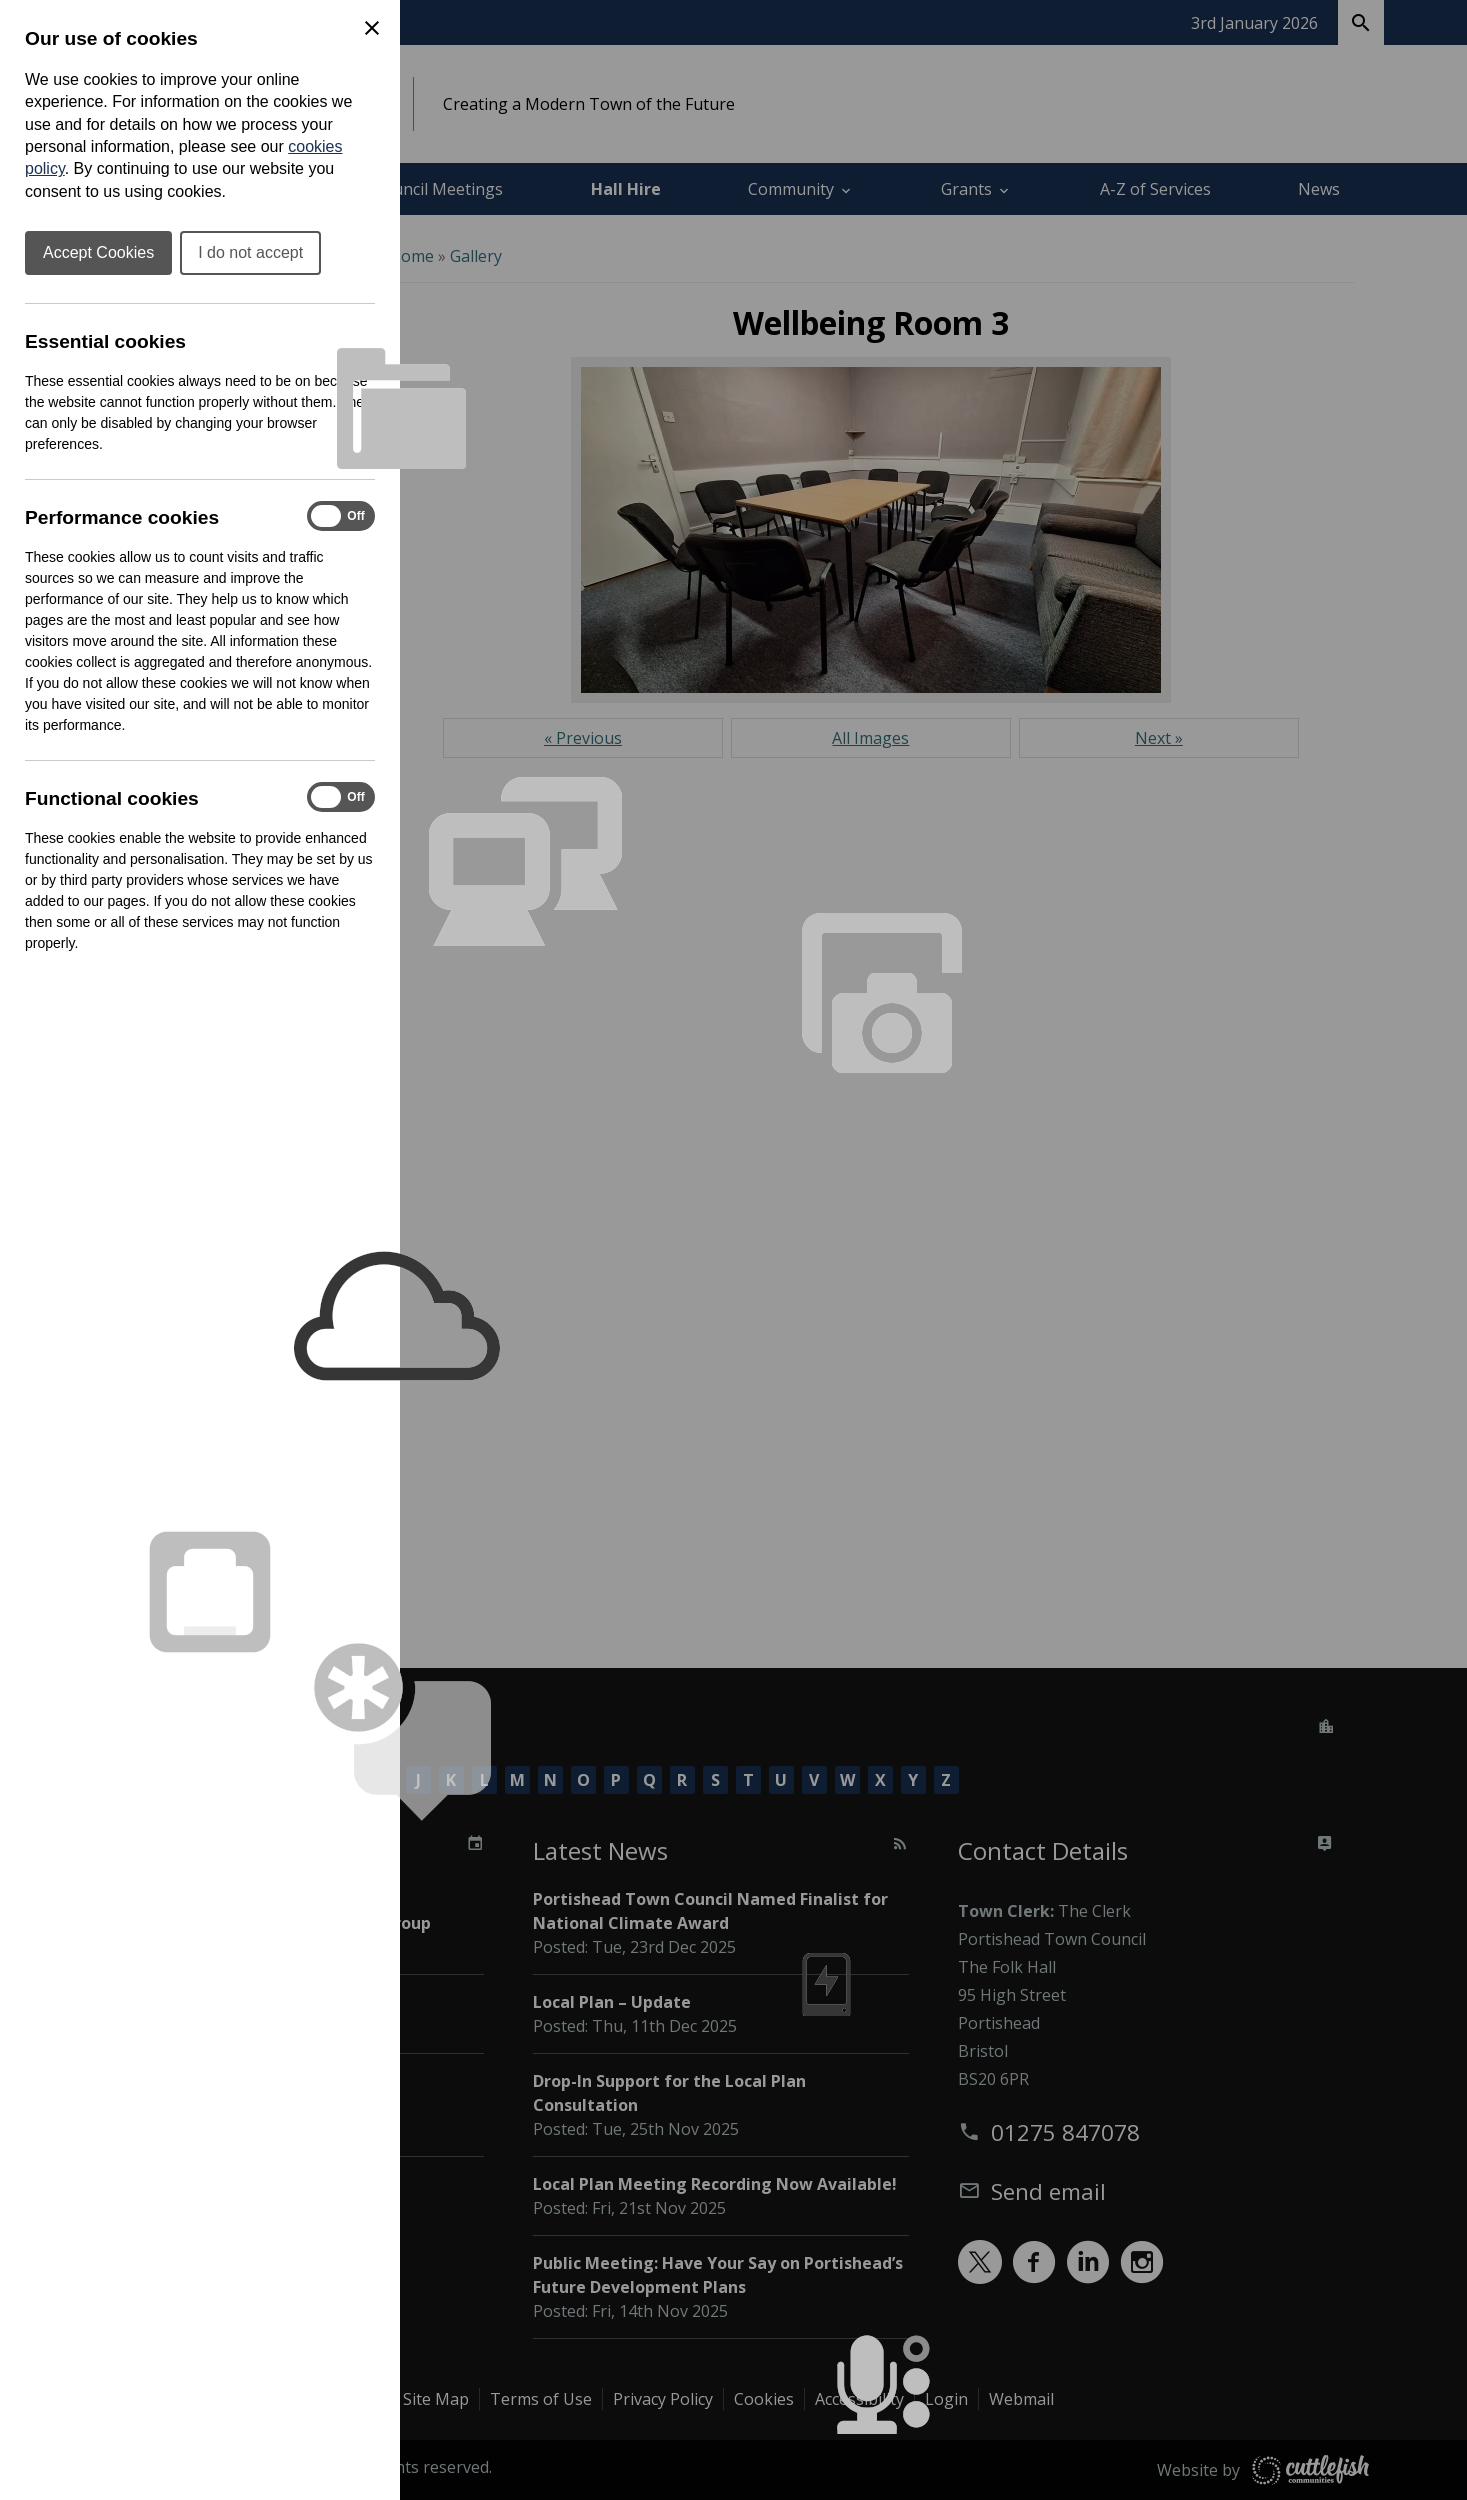 This screenshot has height=2500, width=1467. Describe the element at coordinates (882, 993) in the screenshot. I see `take a screenshot` at that location.